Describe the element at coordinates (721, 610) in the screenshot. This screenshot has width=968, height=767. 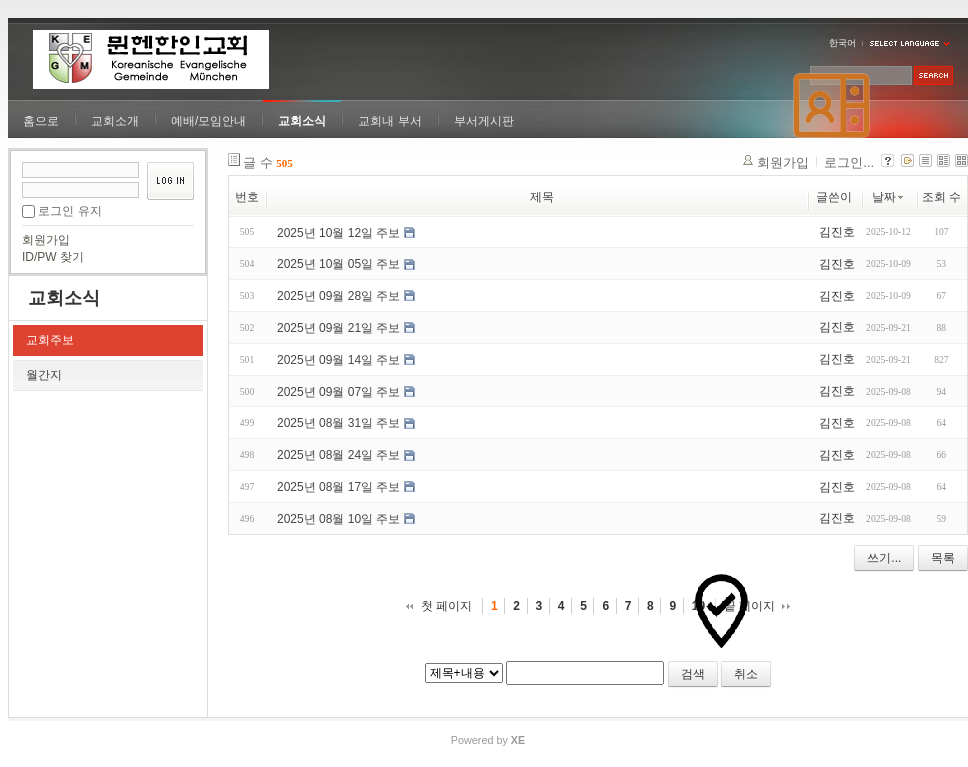
I see `confirm or select a location` at that location.